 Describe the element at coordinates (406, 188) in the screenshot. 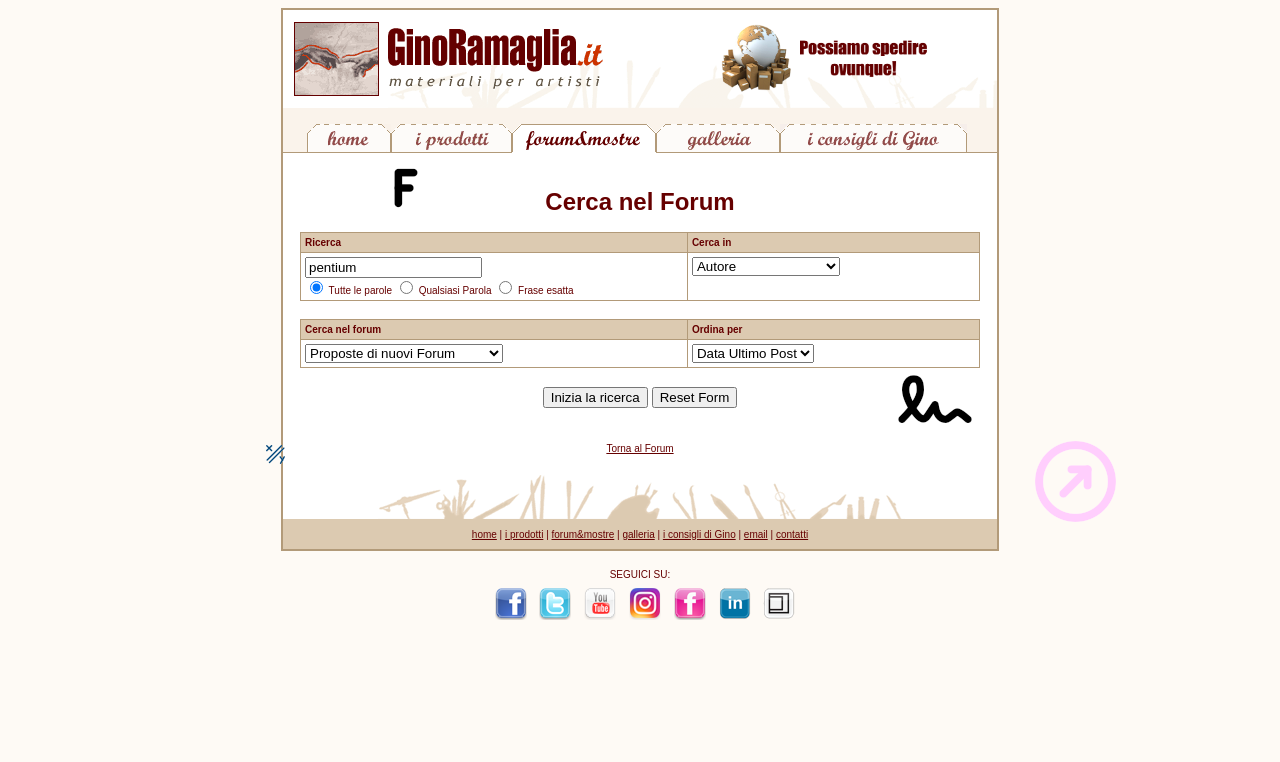

I see `indicates a Facebook shortcut or link` at that location.